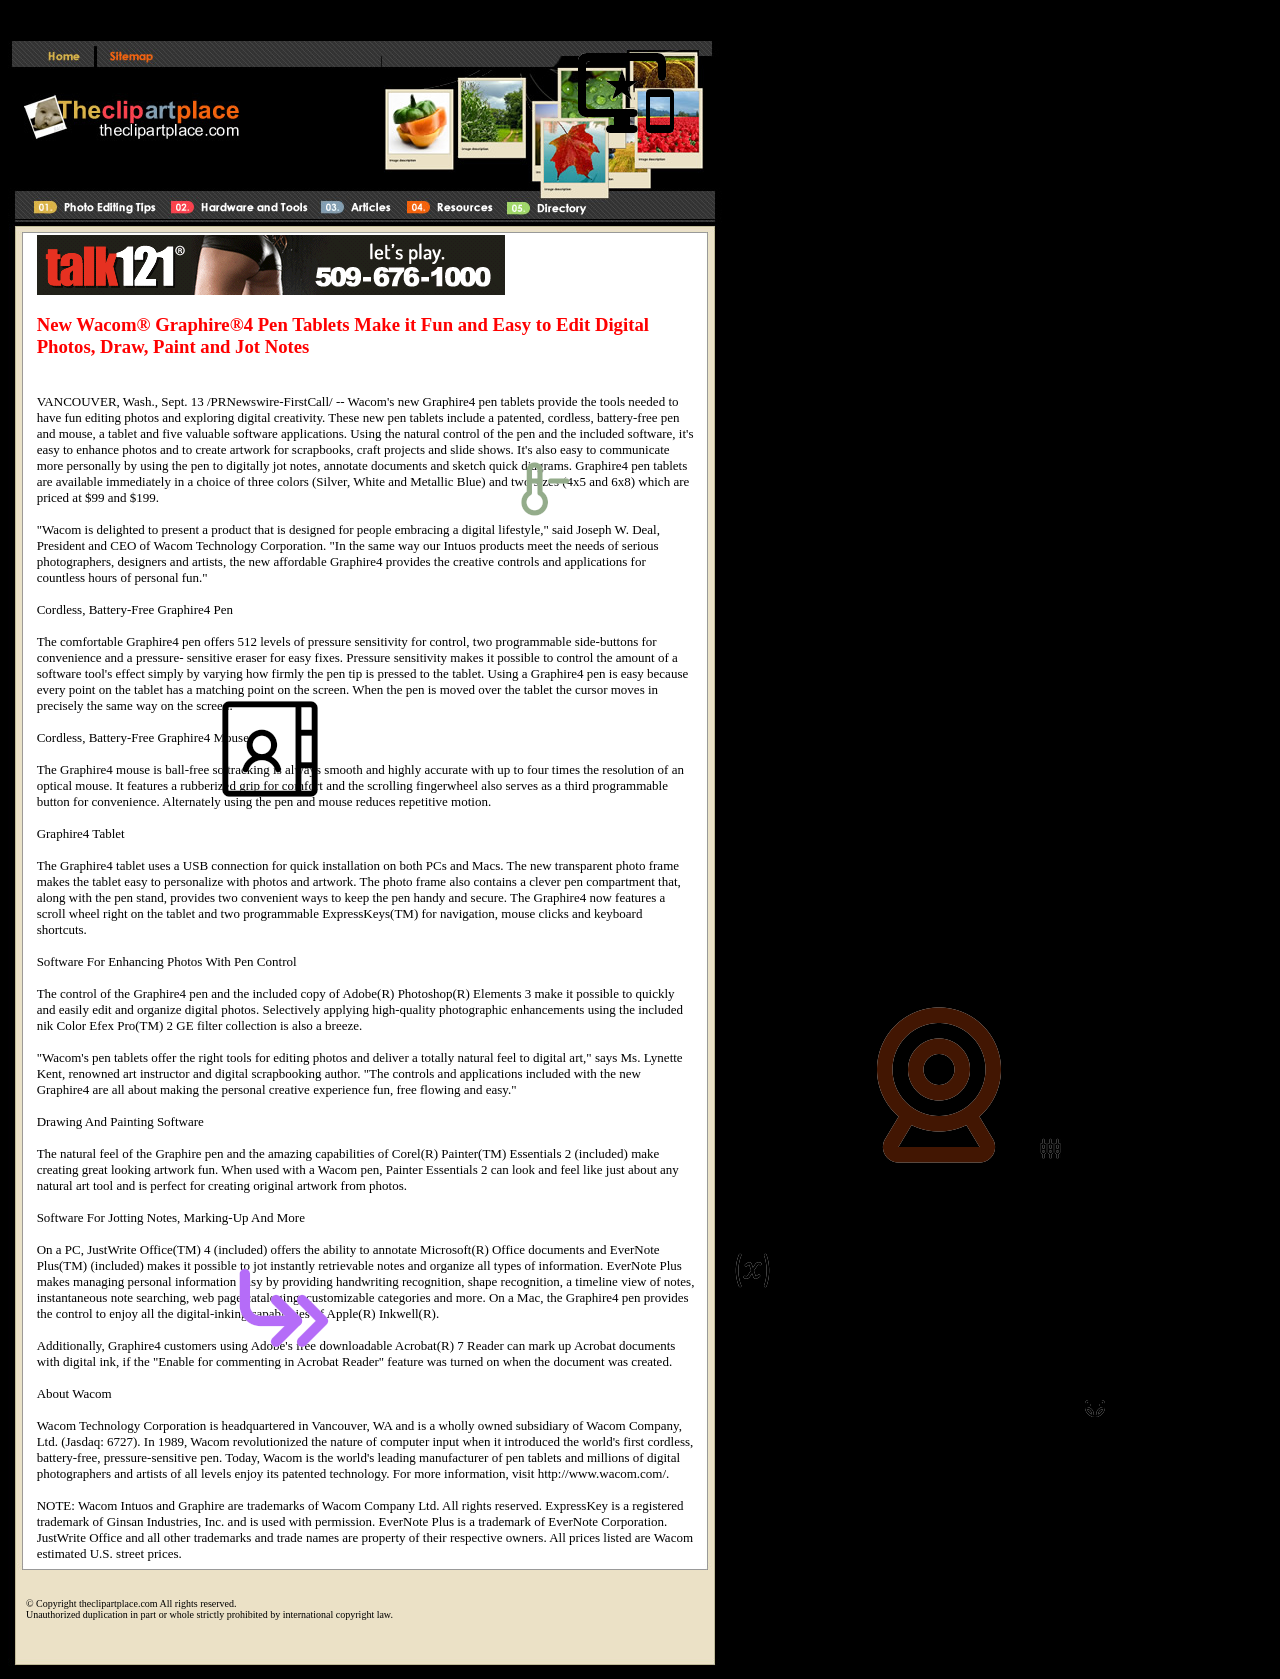 The image size is (1280, 1679). I want to click on decrease temperature setting, so click(540, 489).